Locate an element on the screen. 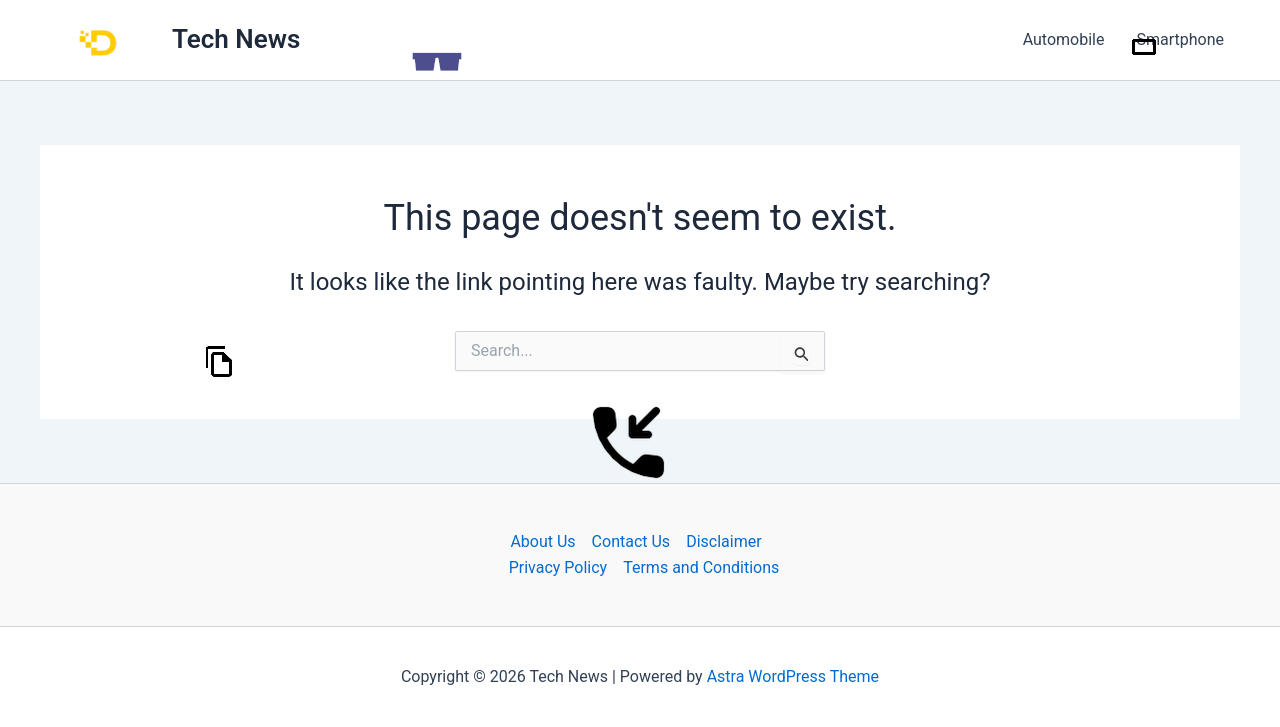 This screenshot has height=727, width=1280. enable reading or accessibility mode is located at coordinates (437, 61).